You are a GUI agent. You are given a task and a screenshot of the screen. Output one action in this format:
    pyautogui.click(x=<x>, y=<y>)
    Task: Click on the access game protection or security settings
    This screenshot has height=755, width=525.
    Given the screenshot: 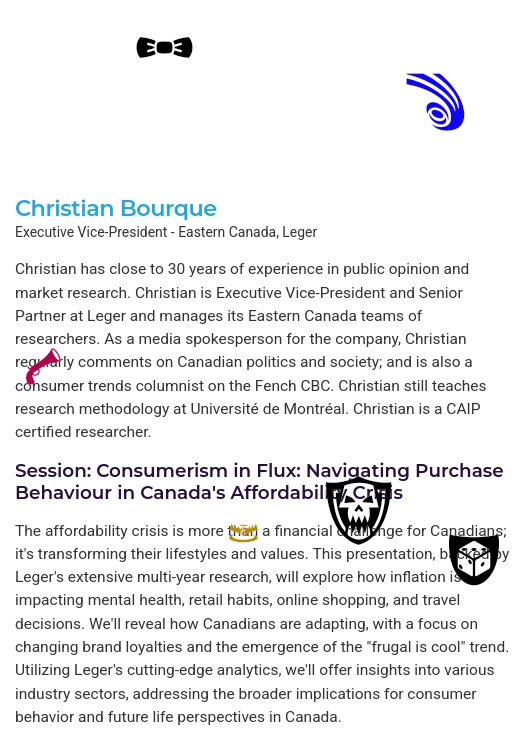 What is the action you would take?
    pyautogui.click(x=474, y=560)
    